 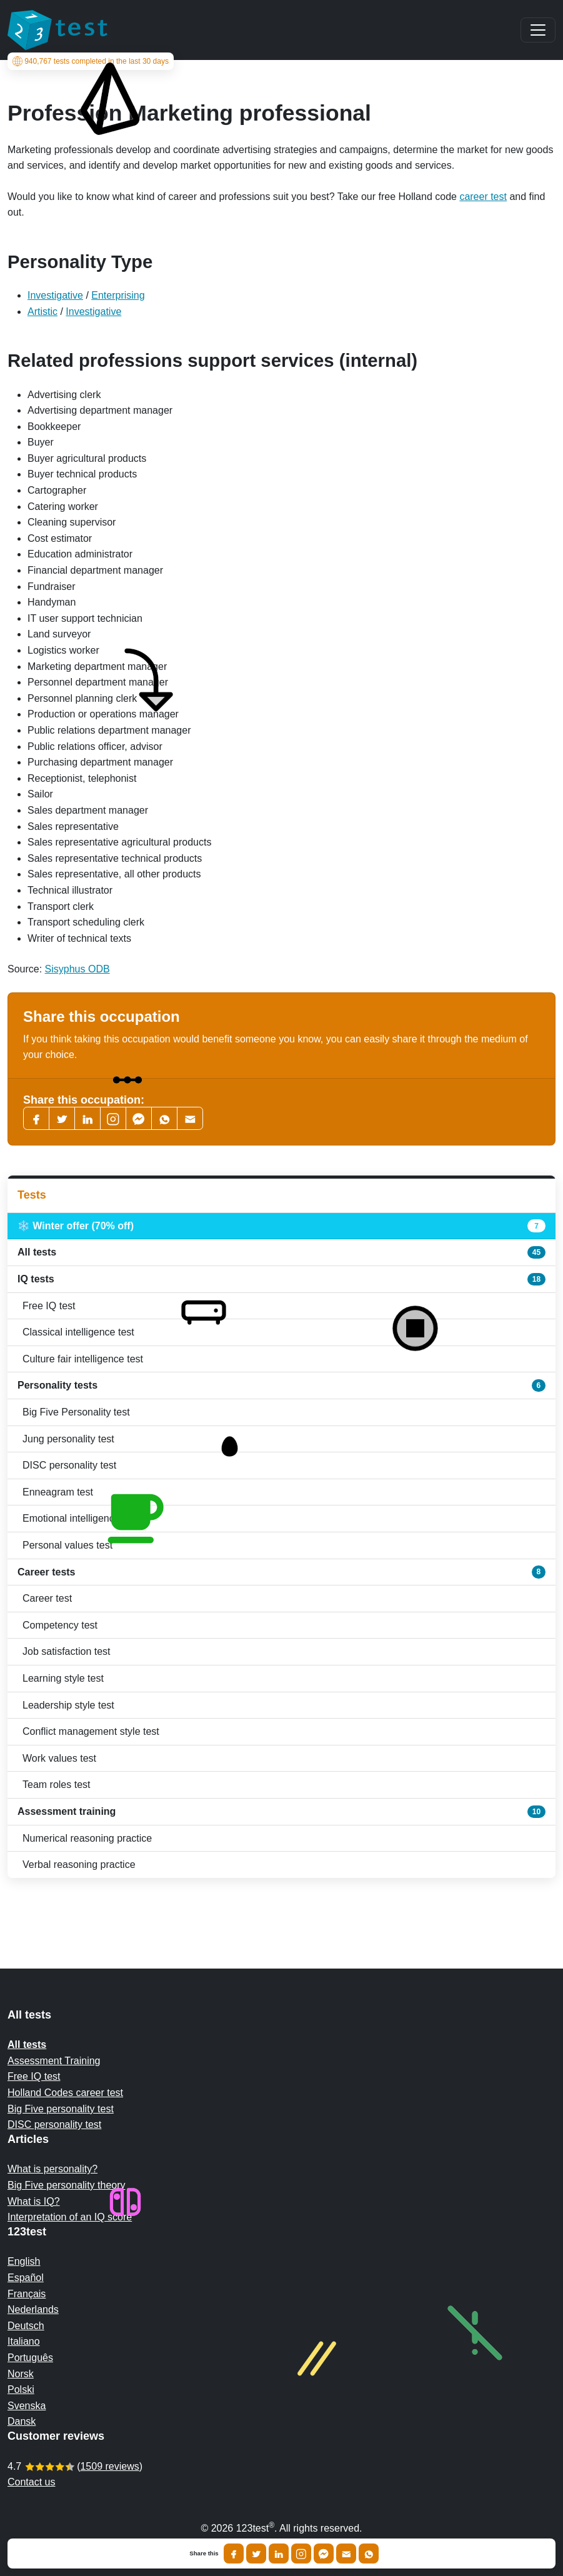 I want to click on take a coffee break or pause work, so click(x=134, y=1517).